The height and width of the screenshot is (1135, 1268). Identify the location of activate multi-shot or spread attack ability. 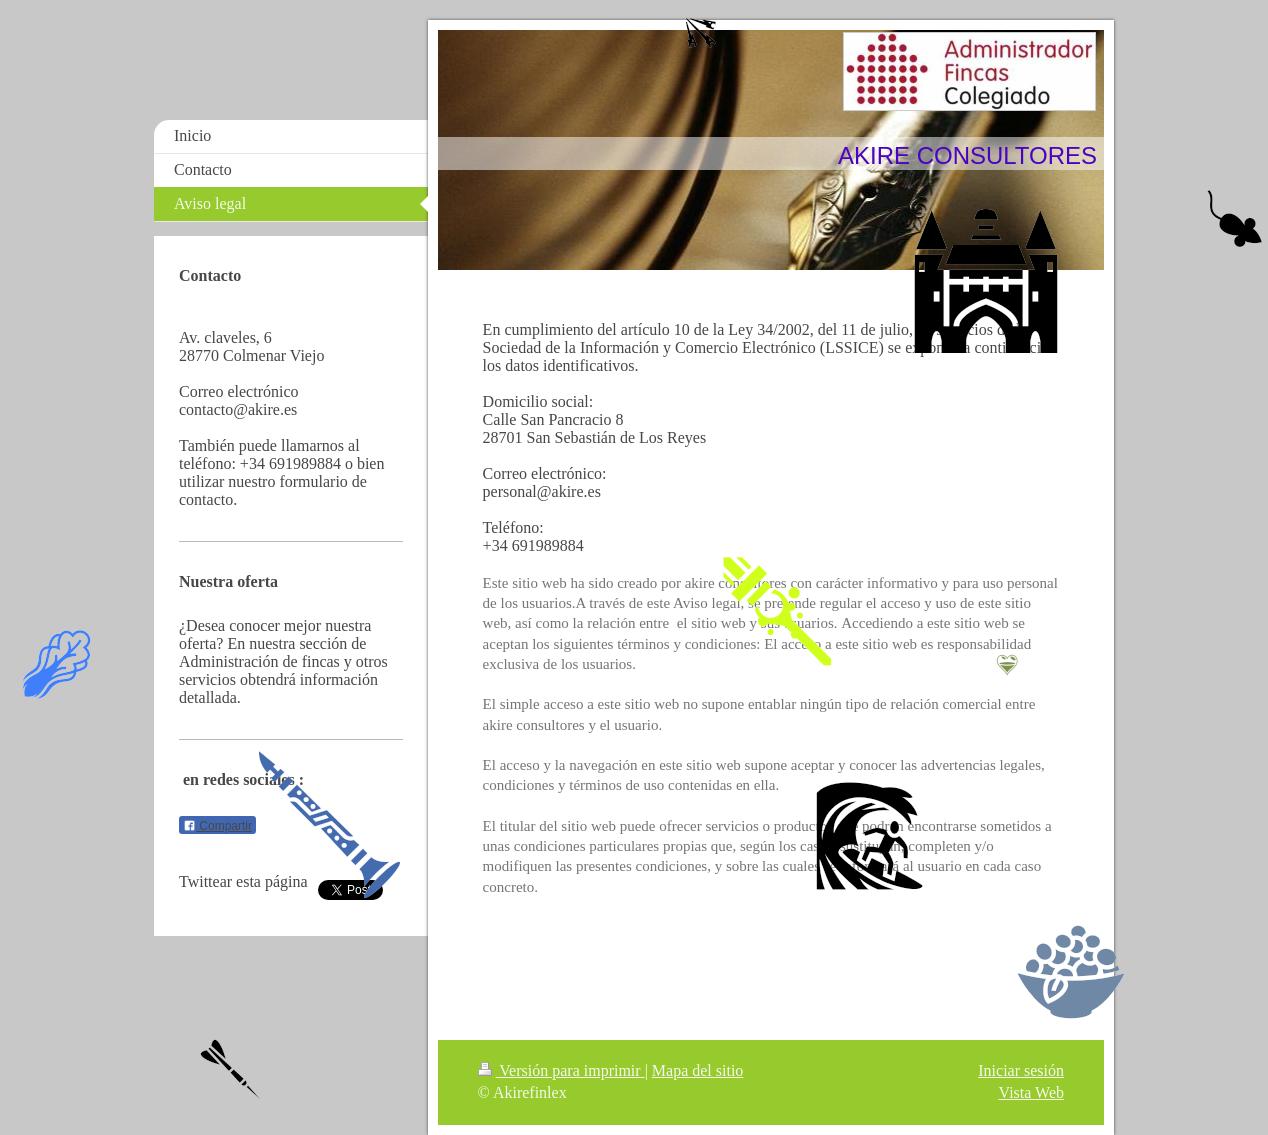
(701, 33).